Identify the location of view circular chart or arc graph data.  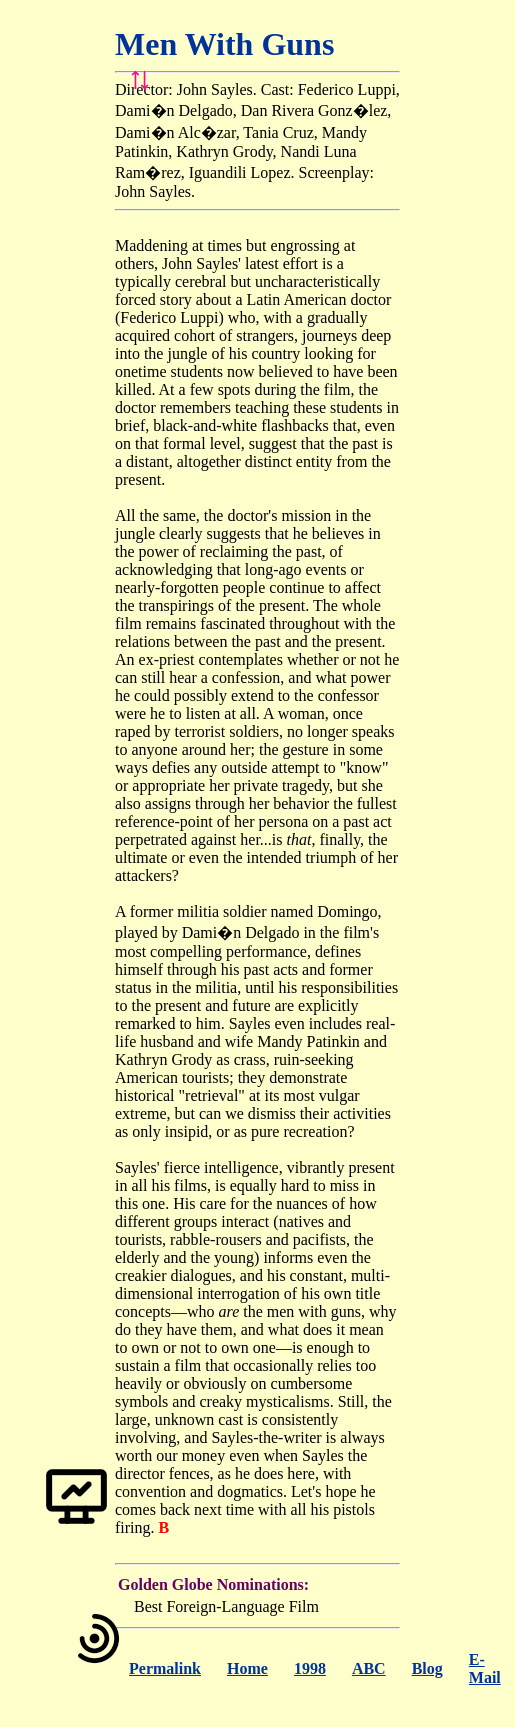
(94, 1638).